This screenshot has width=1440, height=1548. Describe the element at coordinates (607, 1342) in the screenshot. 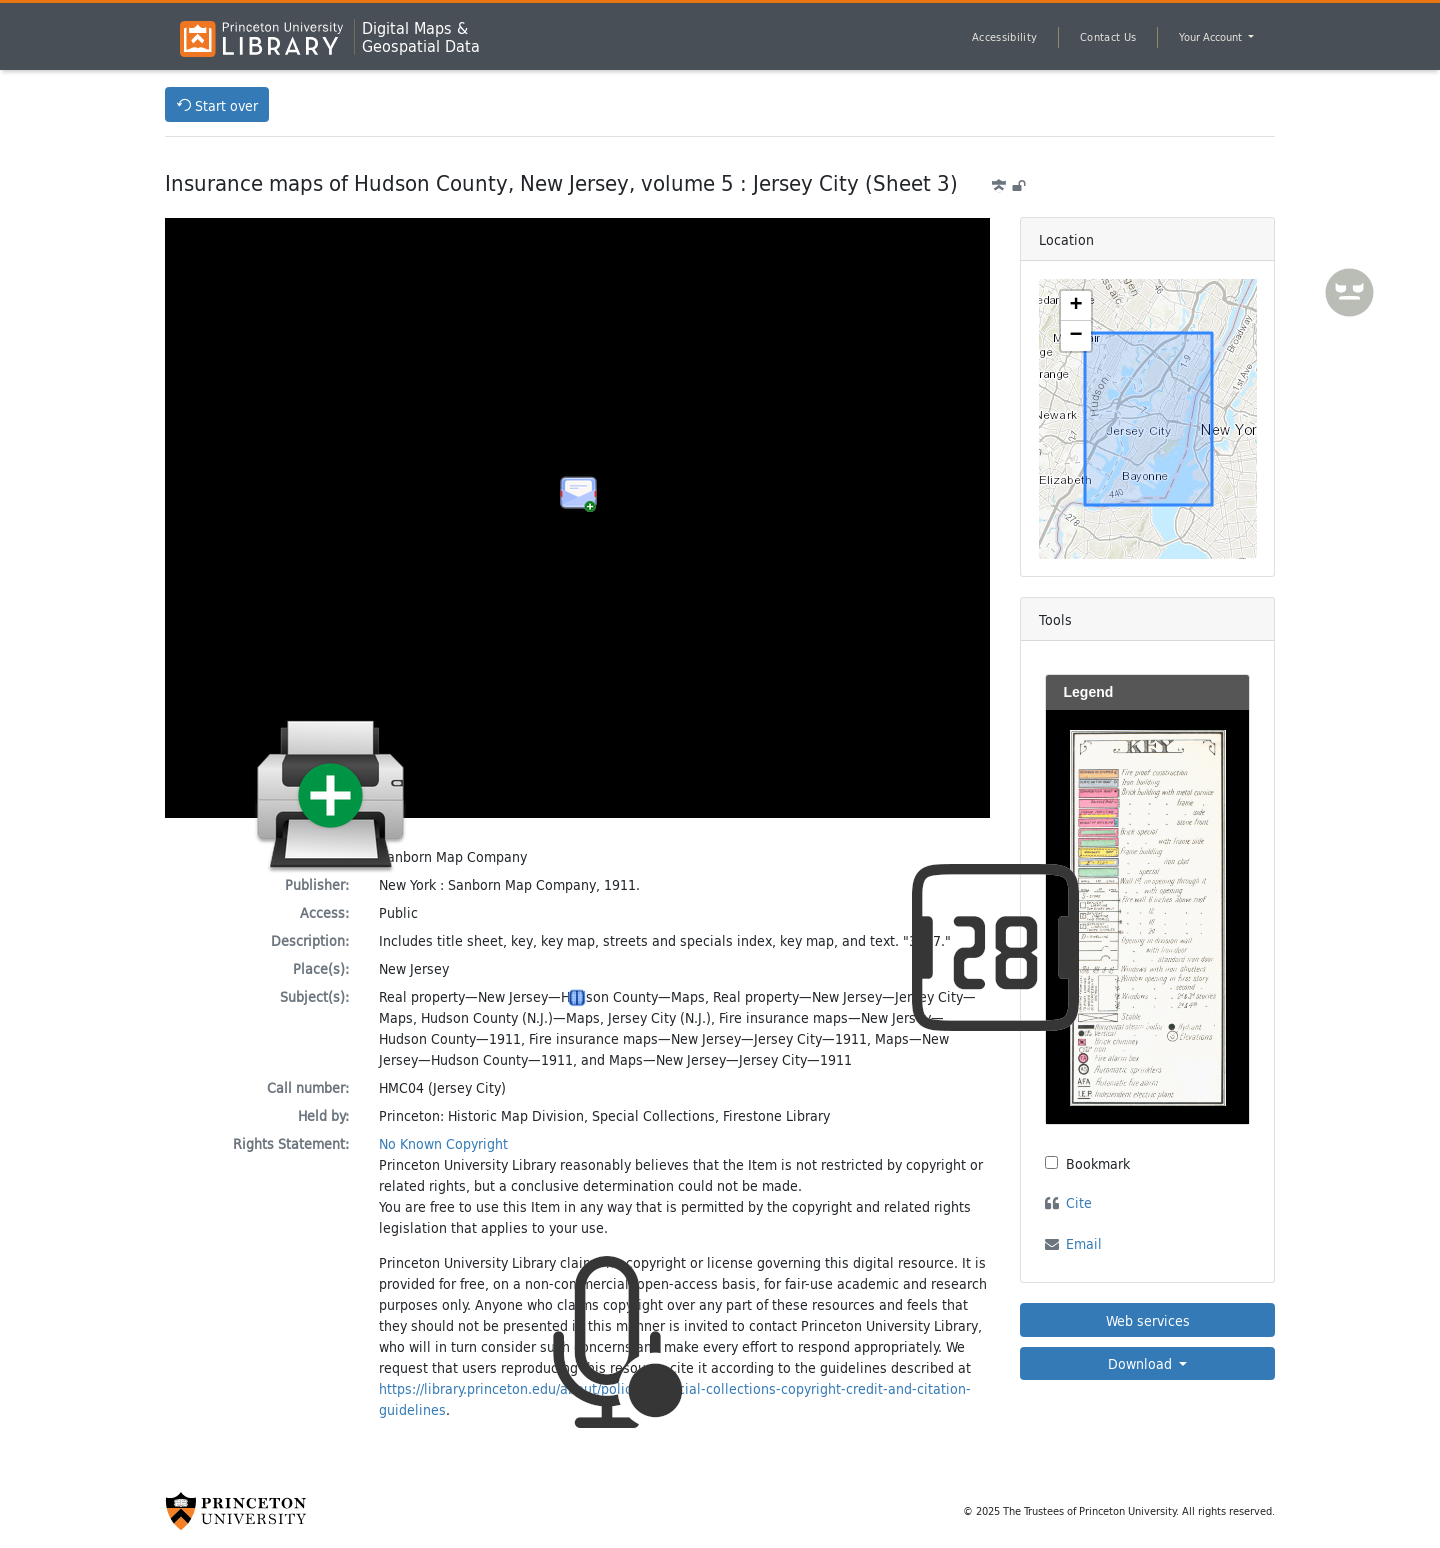

I see `open sound recorder app` at that location.